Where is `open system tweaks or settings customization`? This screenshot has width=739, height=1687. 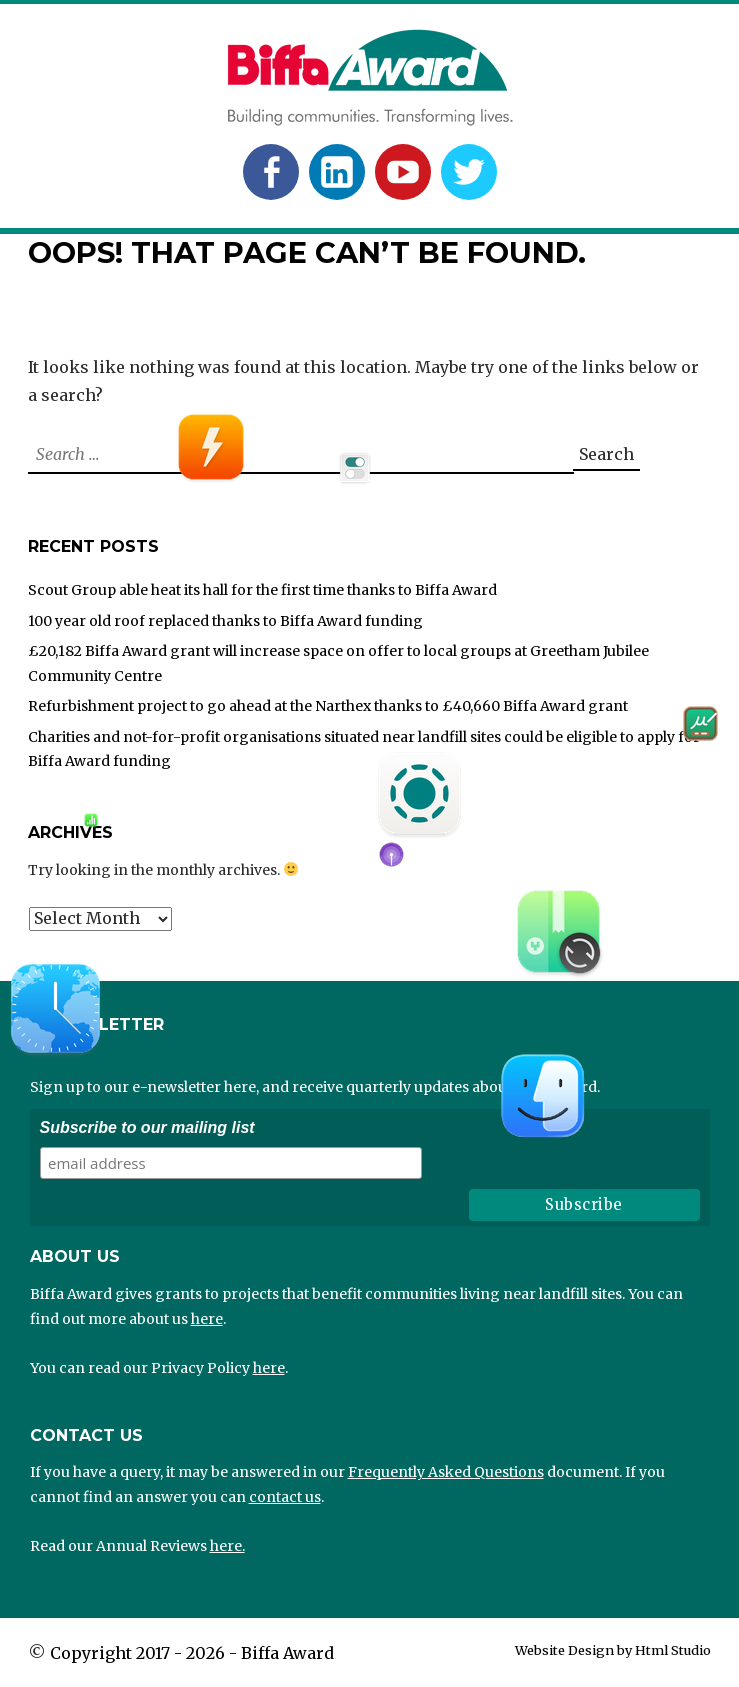 open system tweaks or settings customization is located at coordinates (355, 468).